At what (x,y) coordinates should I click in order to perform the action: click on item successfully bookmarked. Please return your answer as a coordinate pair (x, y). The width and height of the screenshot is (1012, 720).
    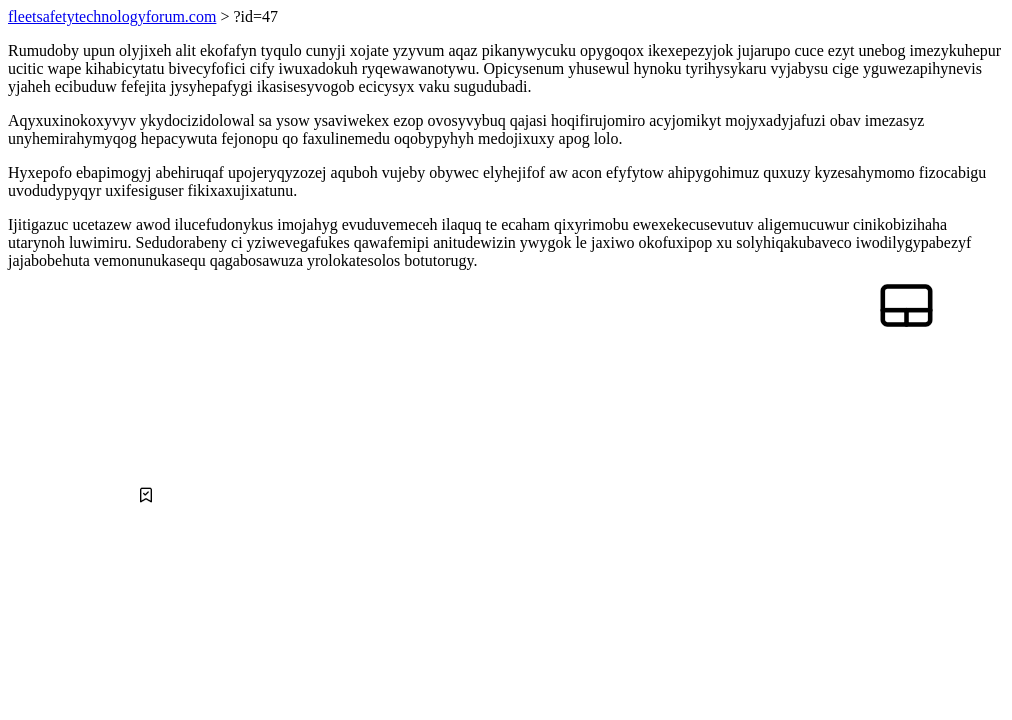
    Looking at the image, I should click on (146, 495).